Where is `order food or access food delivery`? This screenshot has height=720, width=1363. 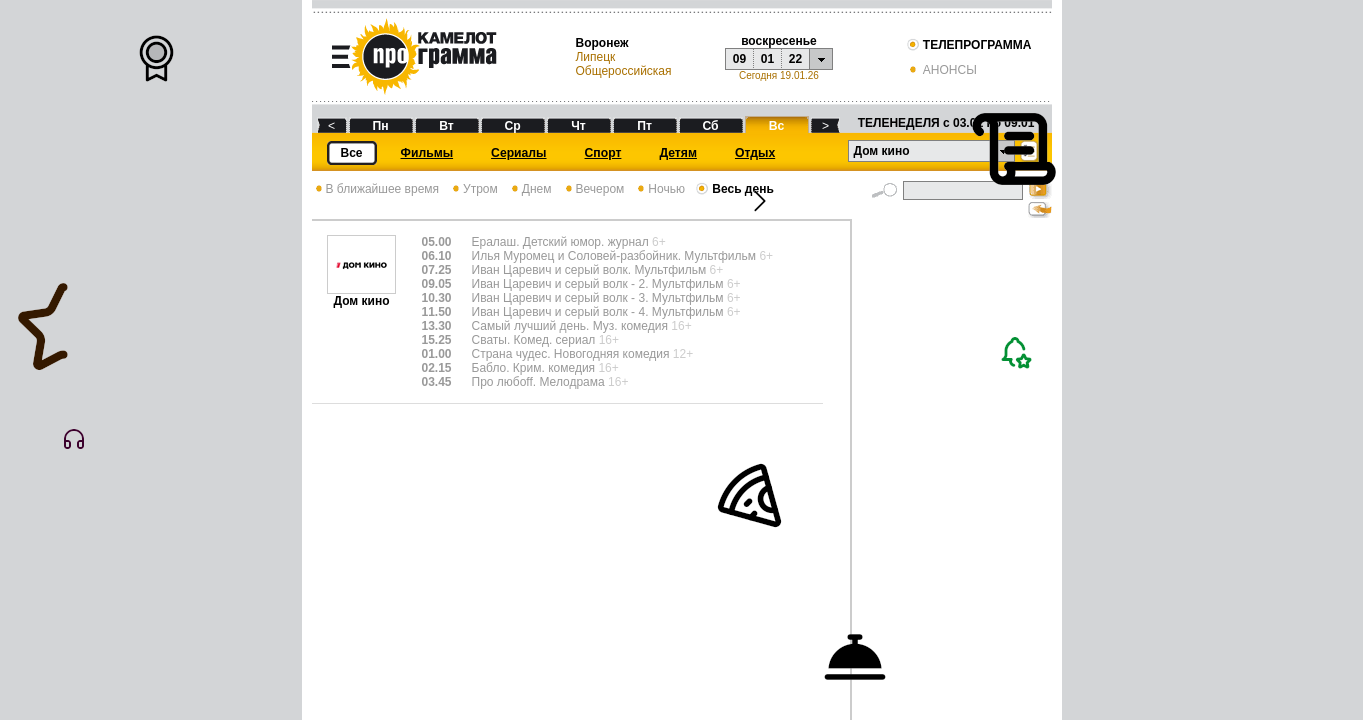
order food or access food delivery is located at coordinates (749, 495).